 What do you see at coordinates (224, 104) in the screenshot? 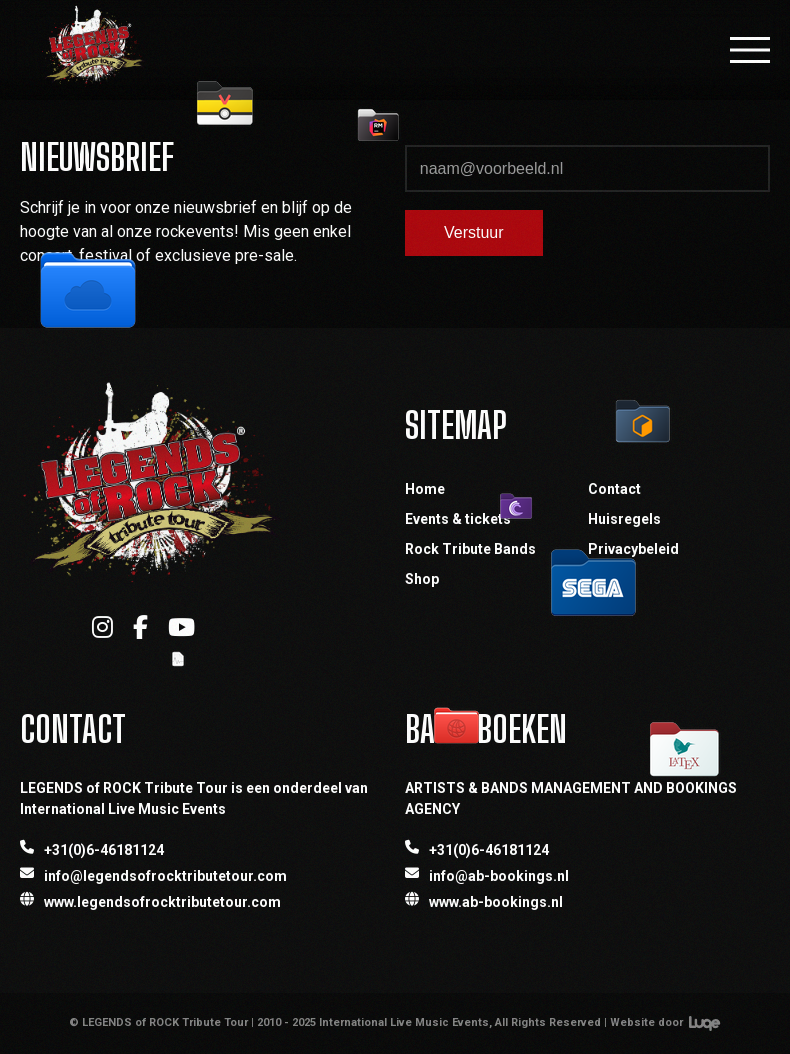
I see `folder containing pokémon level ball assets` at bounding box center [224, 104].